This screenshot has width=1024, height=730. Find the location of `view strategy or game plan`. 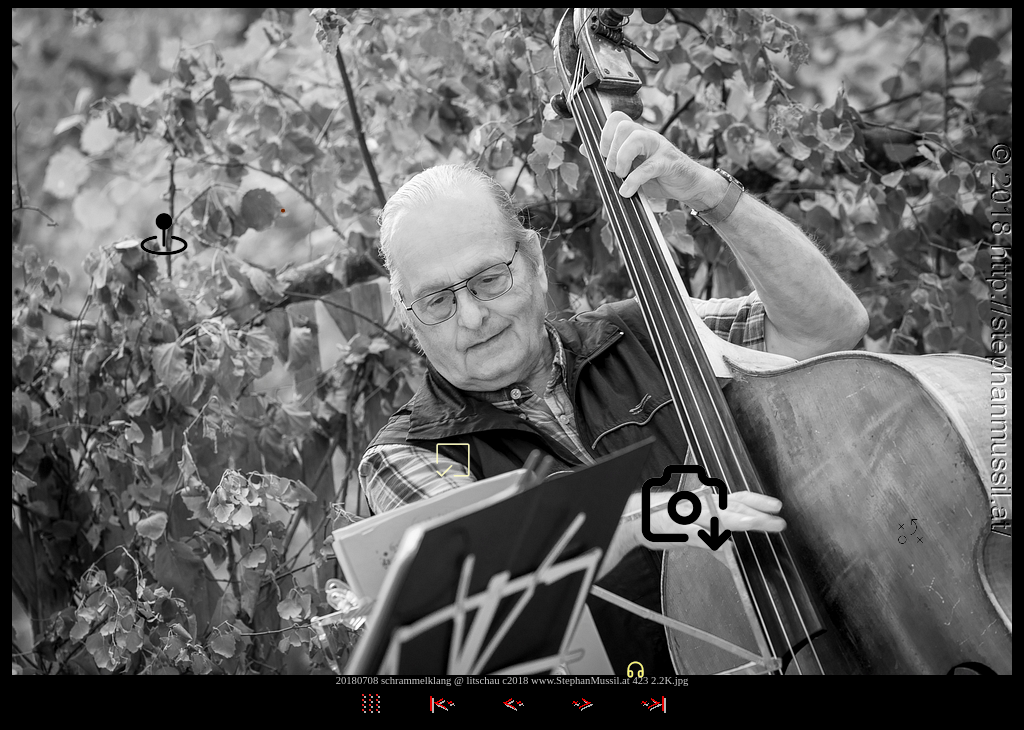

view strategy or game plan is located at coordinates (909, 531).